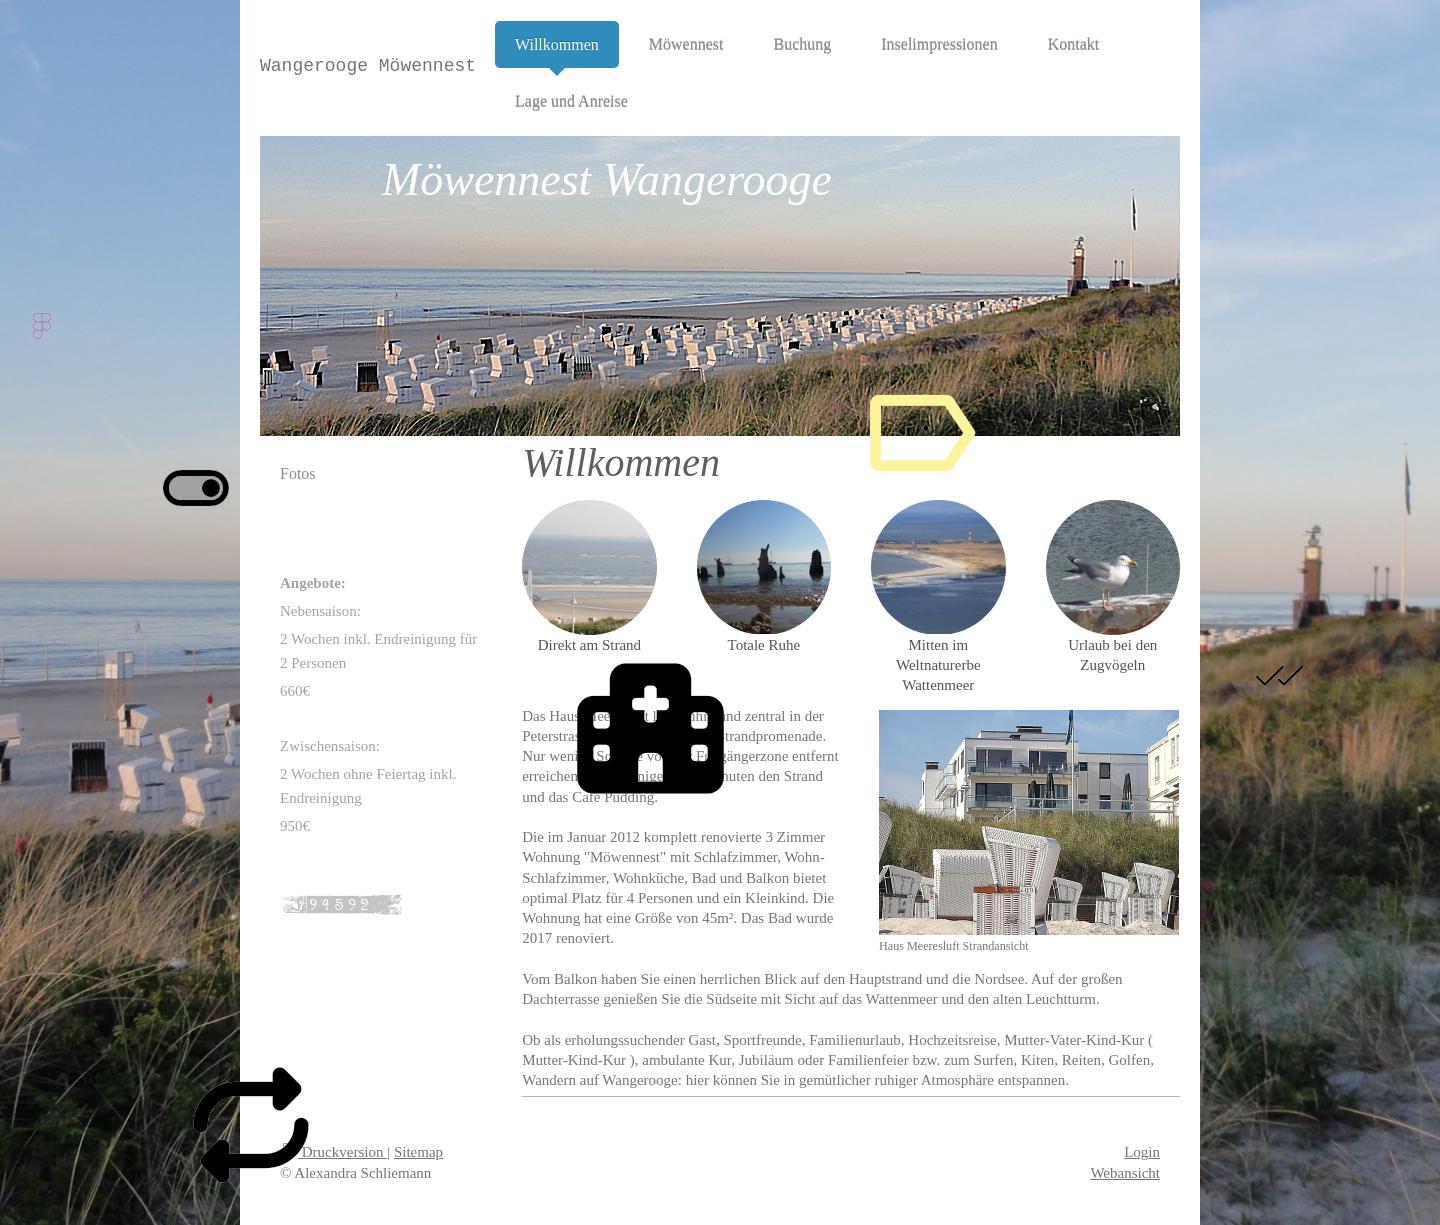 Image resolution: width=1440 pixels, height=1225 pixels. Describe the element at coordinates (251, 1125) in the screenshot. I see `enable repeat mode for media playback` at that location.